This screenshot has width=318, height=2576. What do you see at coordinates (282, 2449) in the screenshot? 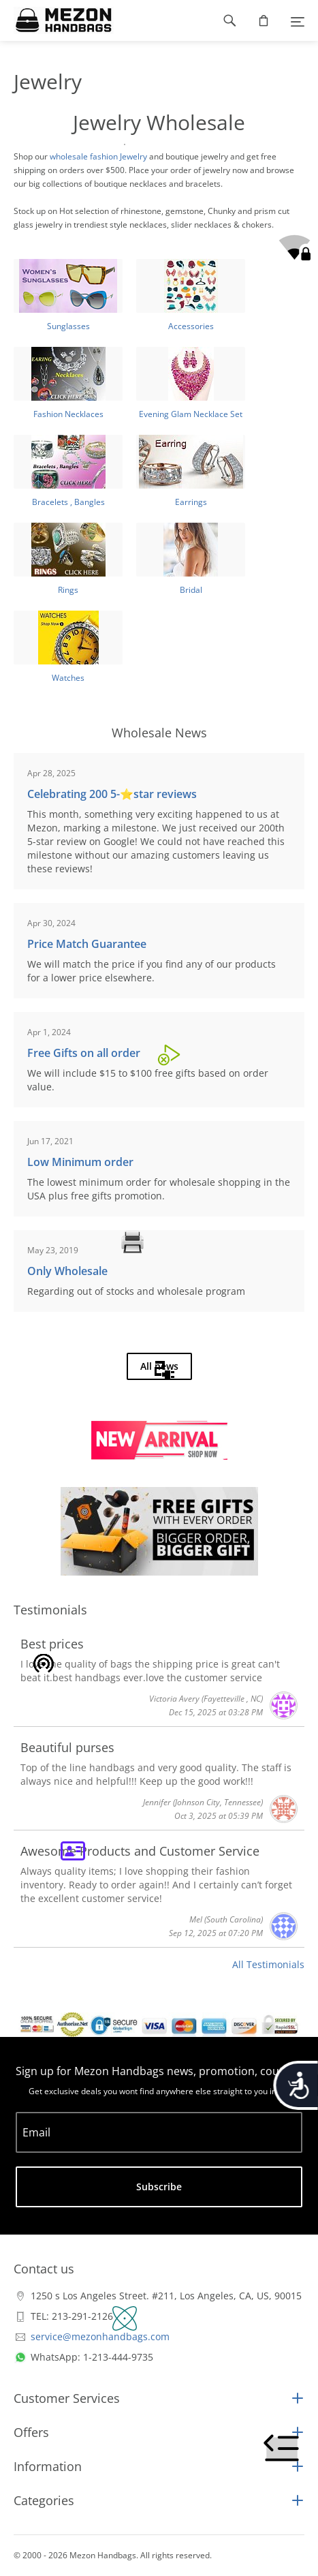
I see `decrease text indentation` at bounding box center [282, 2449].